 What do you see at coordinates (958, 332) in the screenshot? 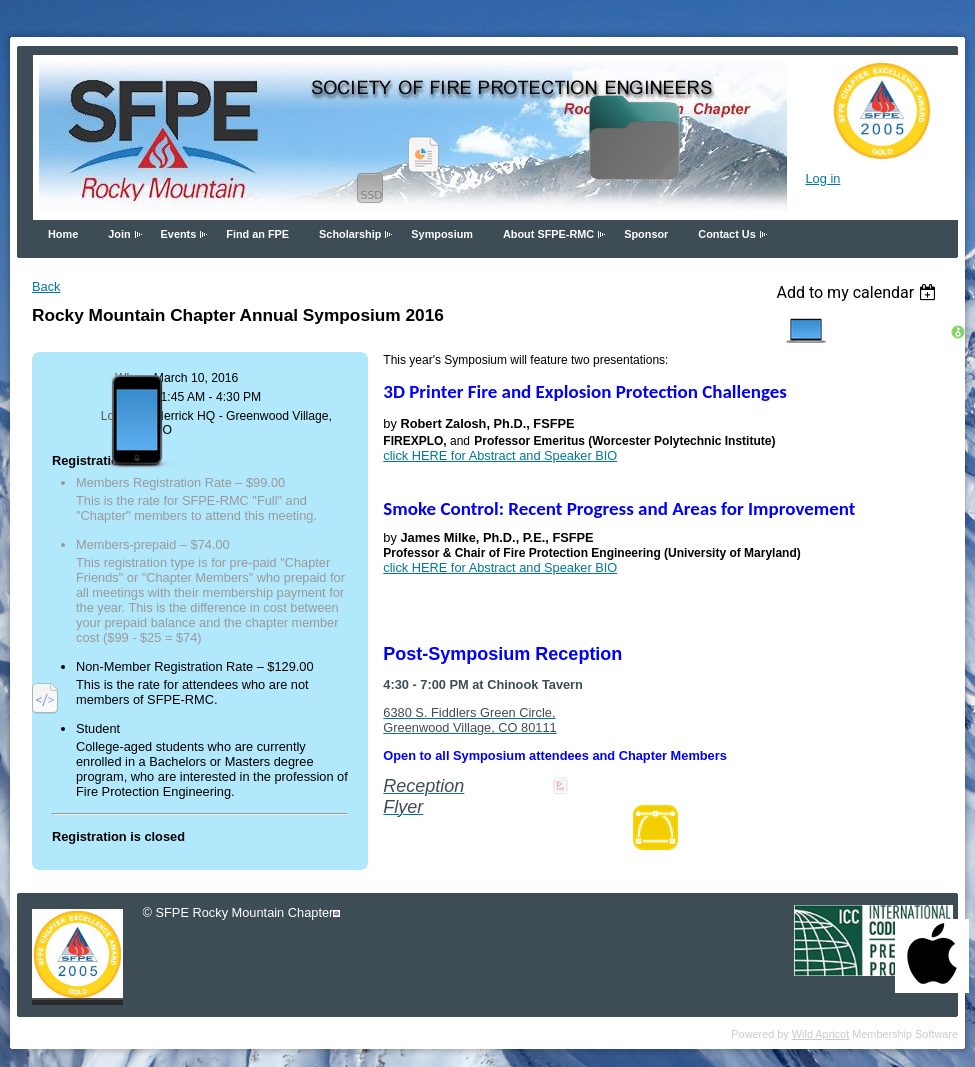
I see `indicates an unlocked or decrypted file/folder` at bounding box center [958, 332].